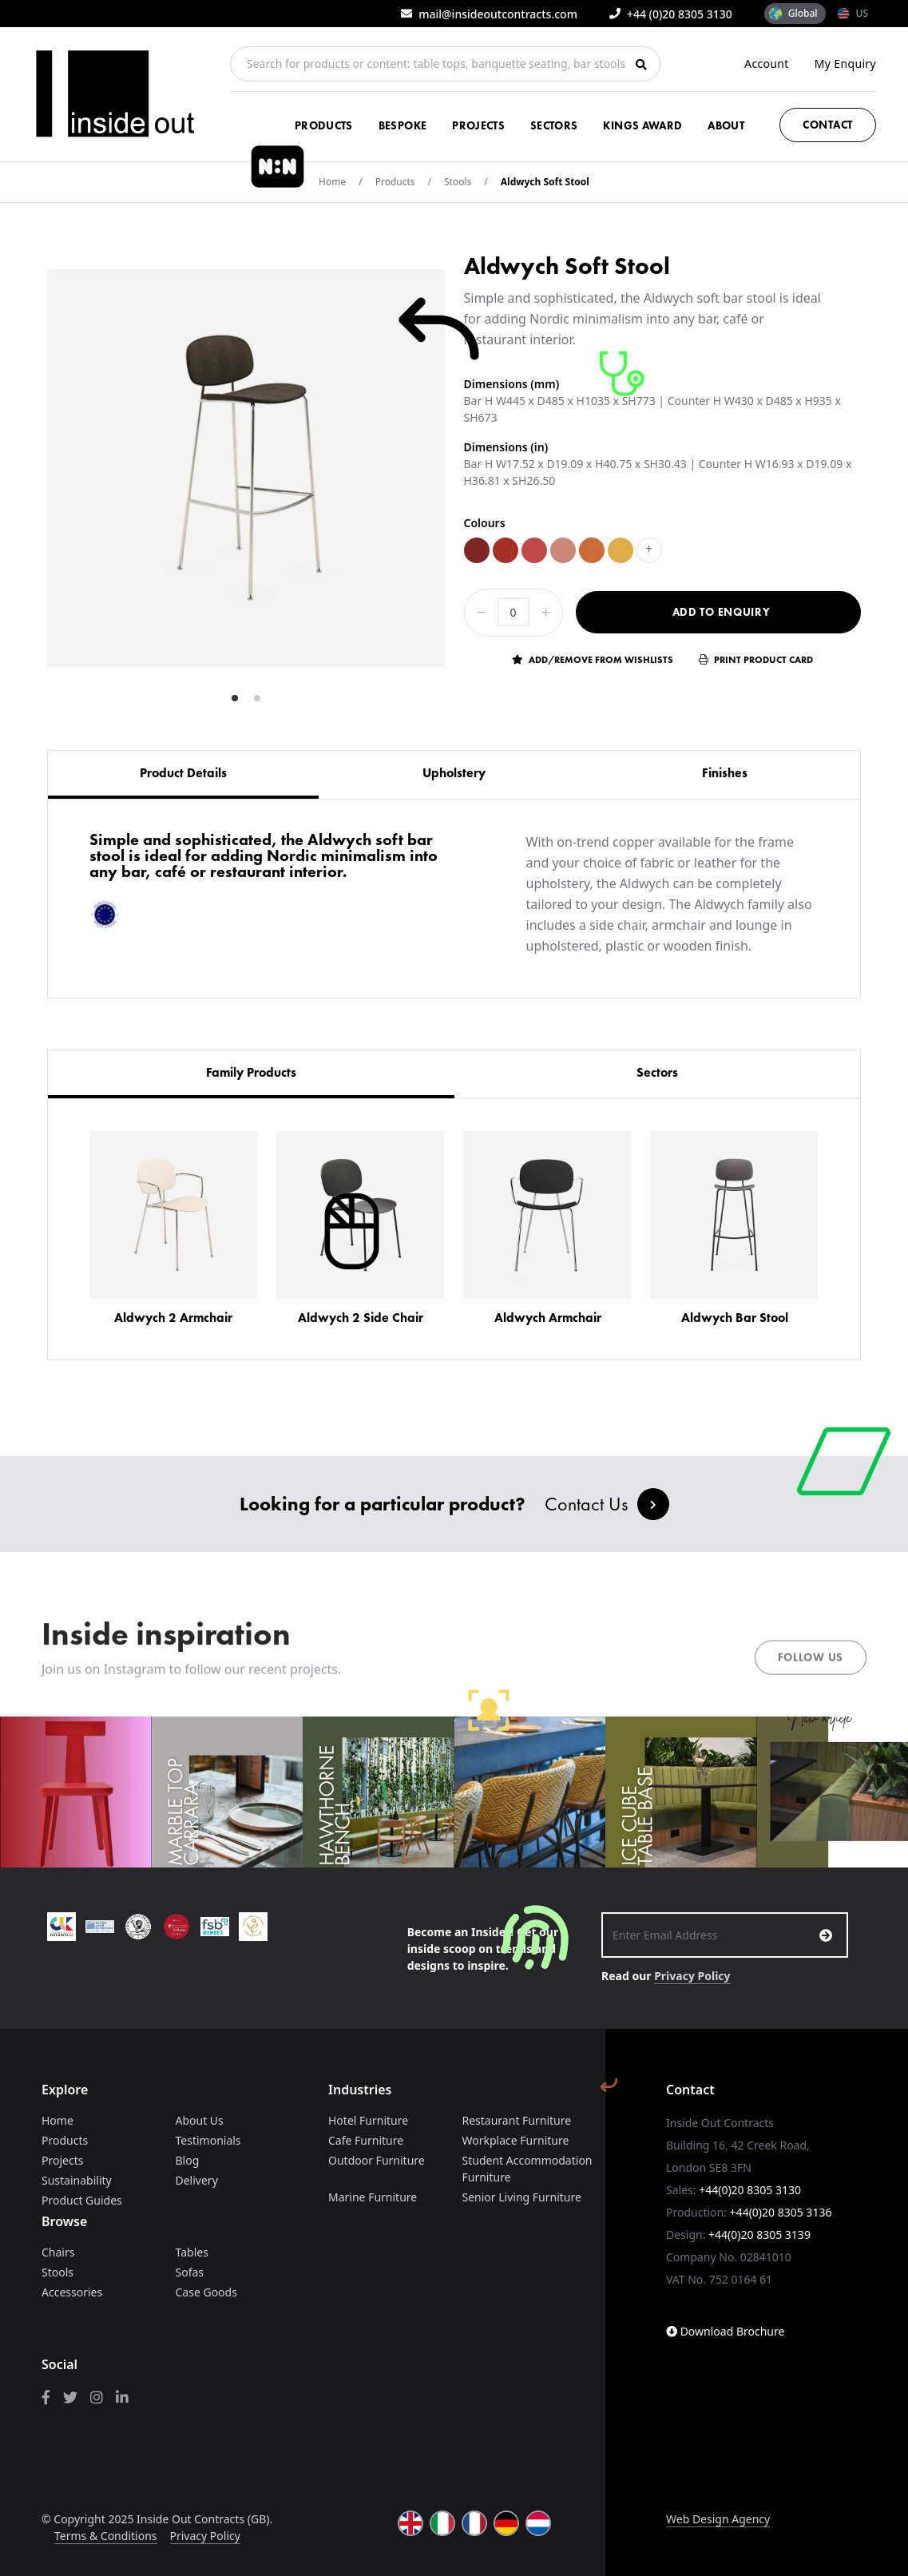  I want to click on indicates left mouse button click action, so click(351, 1231).